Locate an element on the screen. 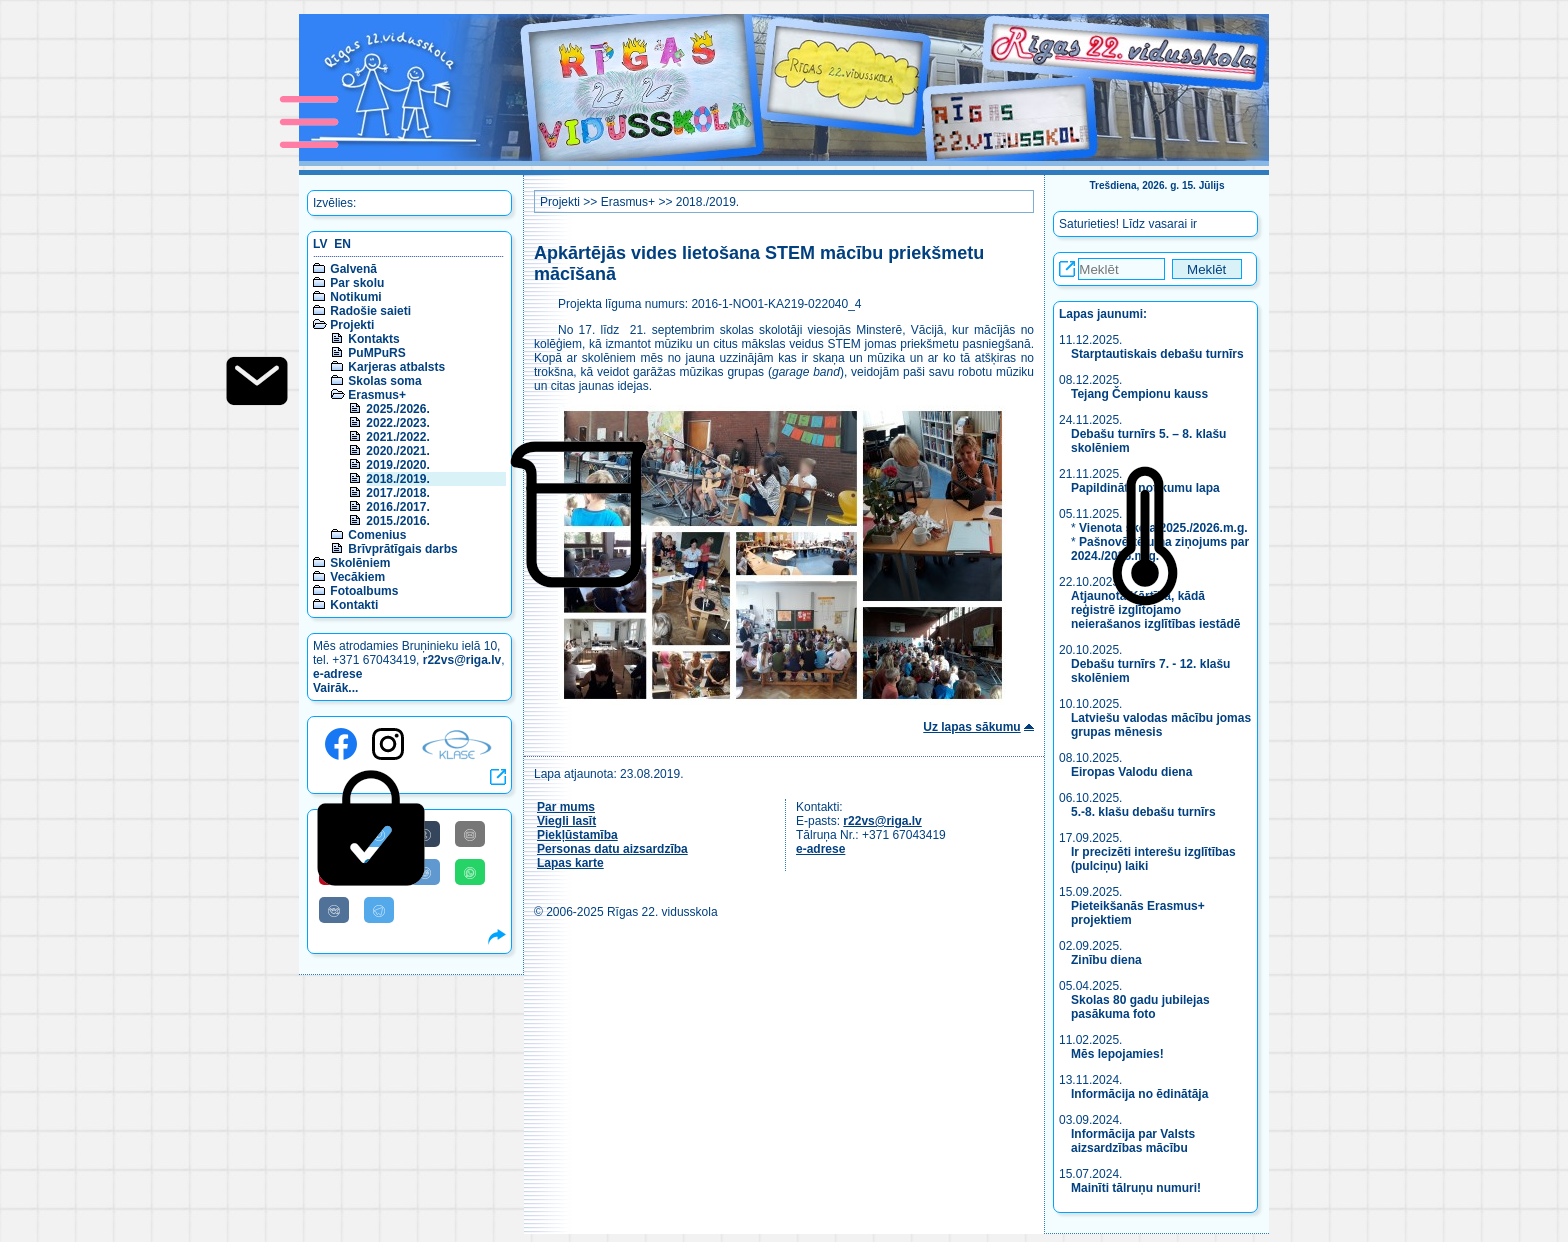 This screenshot has width=1568, height=1242. open your email inbox is located at coordinates (257, 381).